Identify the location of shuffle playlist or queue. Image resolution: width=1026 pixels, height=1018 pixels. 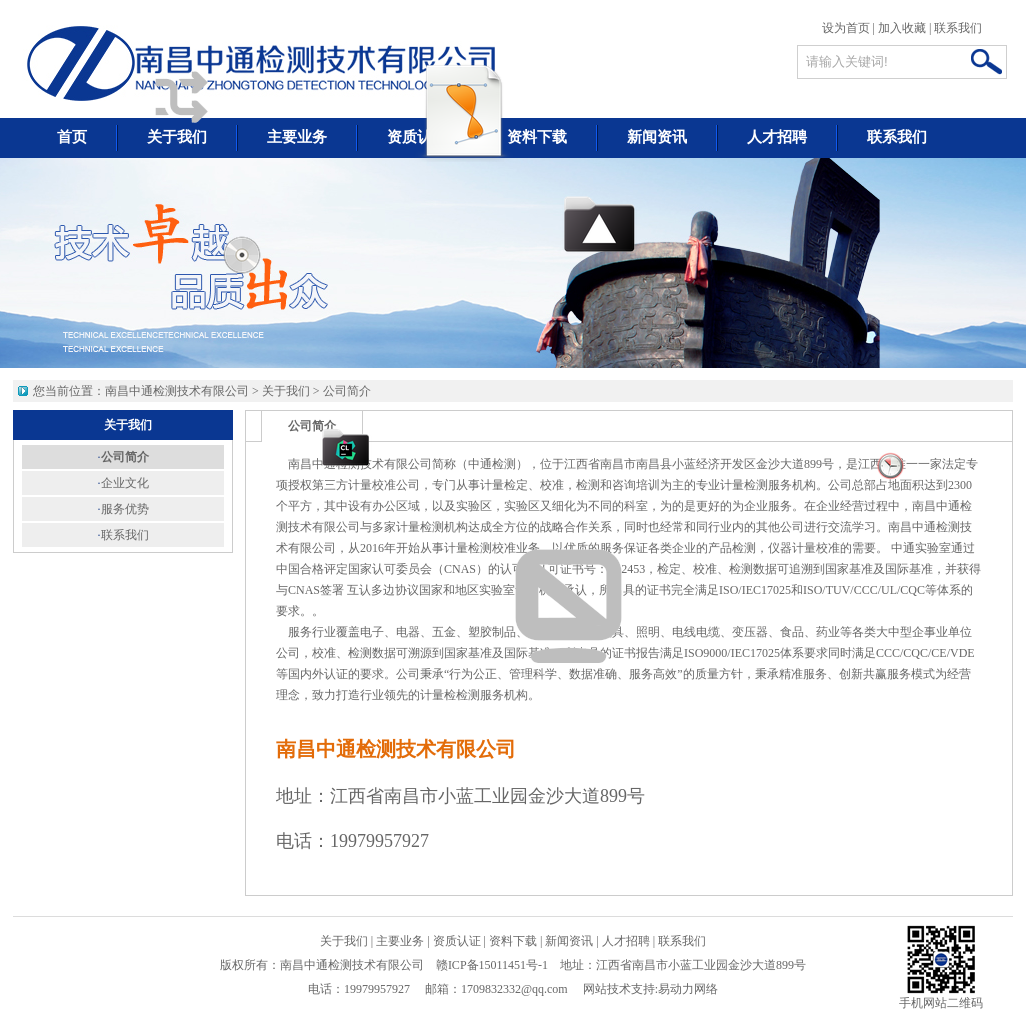
(181, 97).